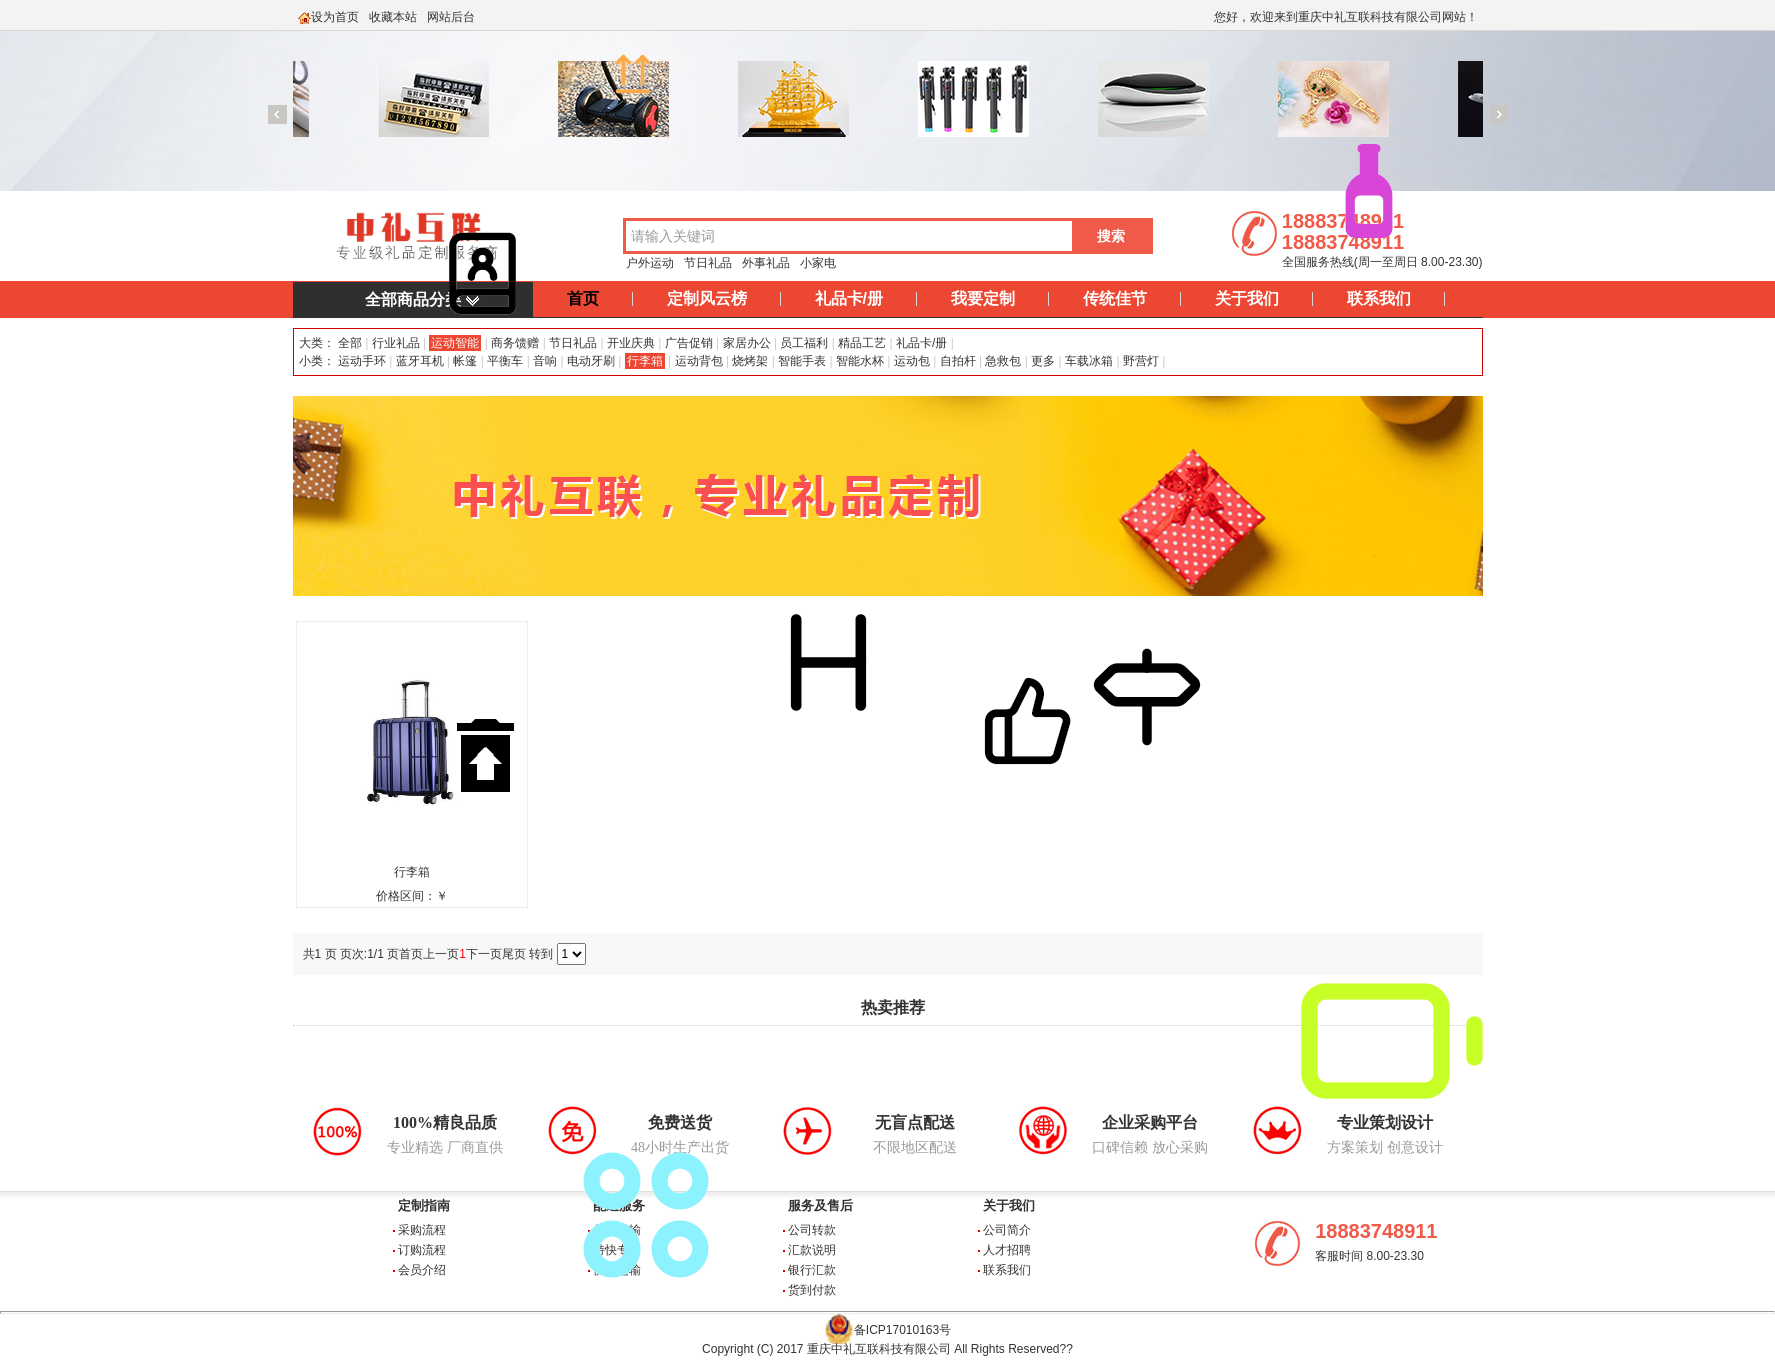 This screenshot has width=1775, height=1363. What do you see at coordinates (646, 1215) in the screenshot?
I see `open app grid or launcher` at bounding box center [646, 1215].